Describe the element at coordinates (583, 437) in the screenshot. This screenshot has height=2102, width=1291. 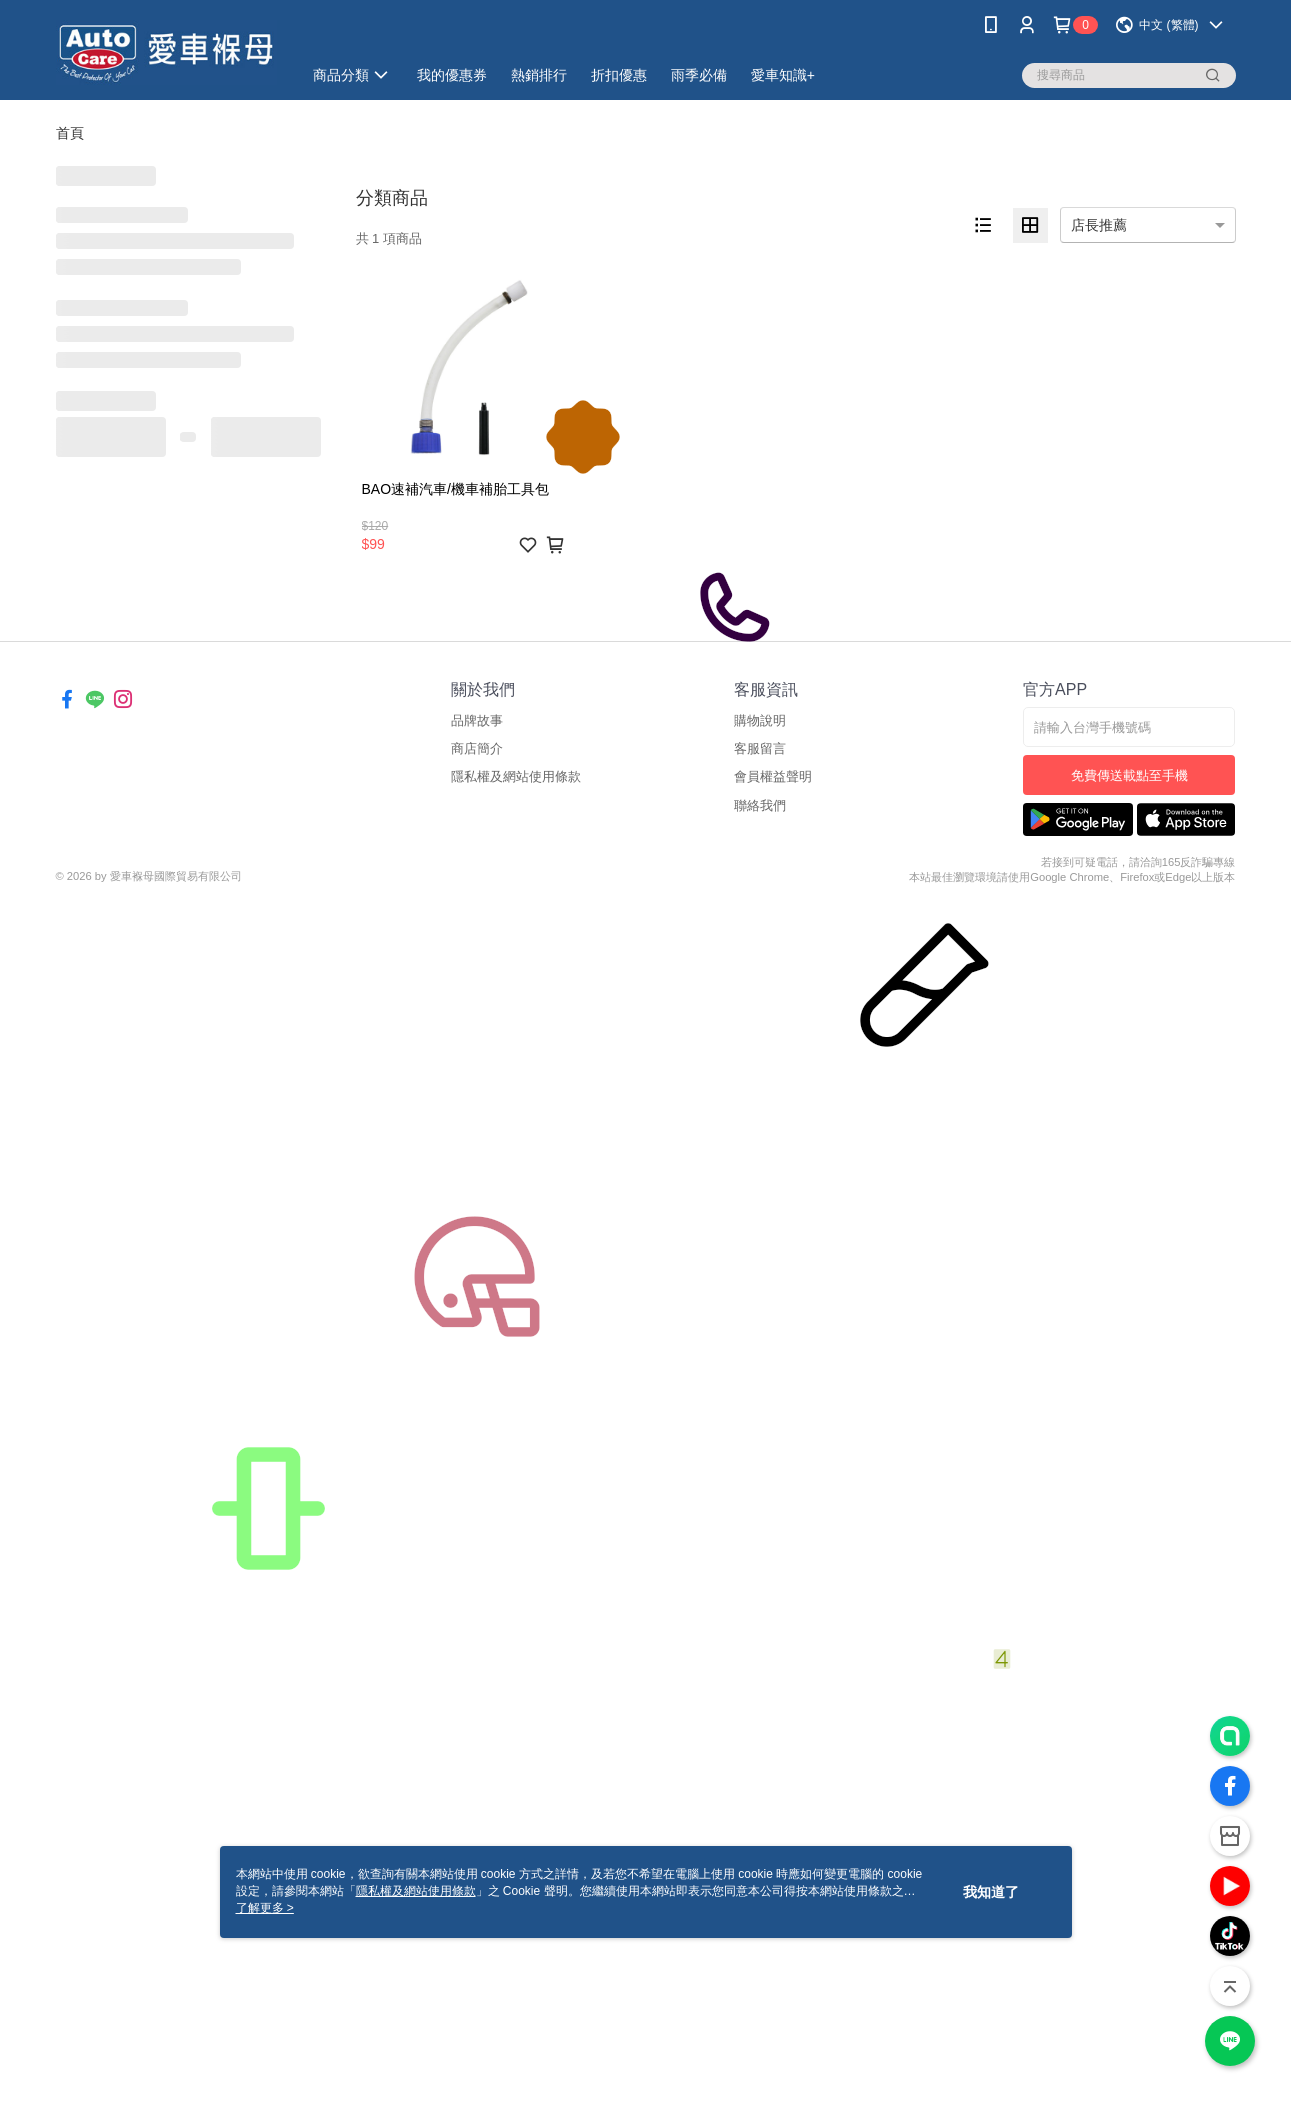
I see `indicates a verified or certified status` at that location.